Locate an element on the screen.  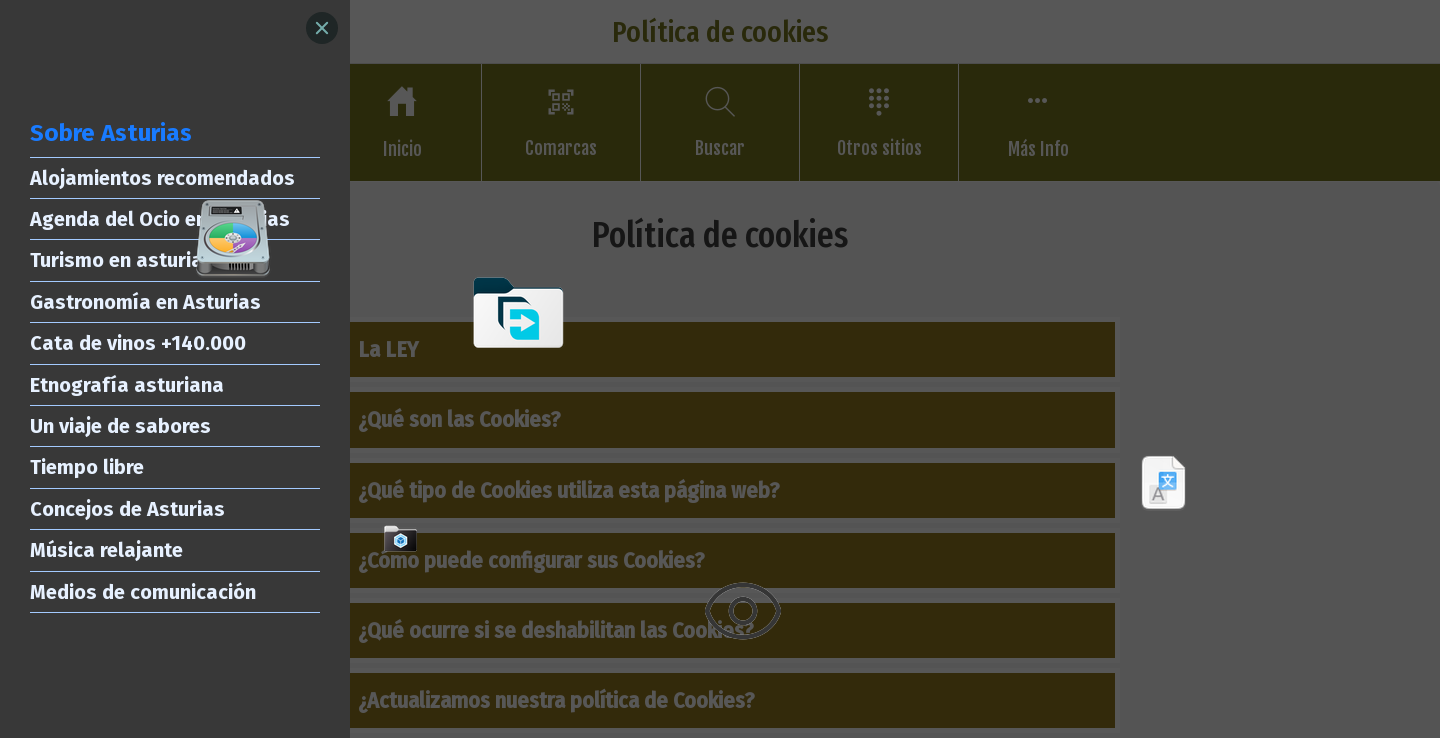
access display settings is located at coordinates (743, 611).